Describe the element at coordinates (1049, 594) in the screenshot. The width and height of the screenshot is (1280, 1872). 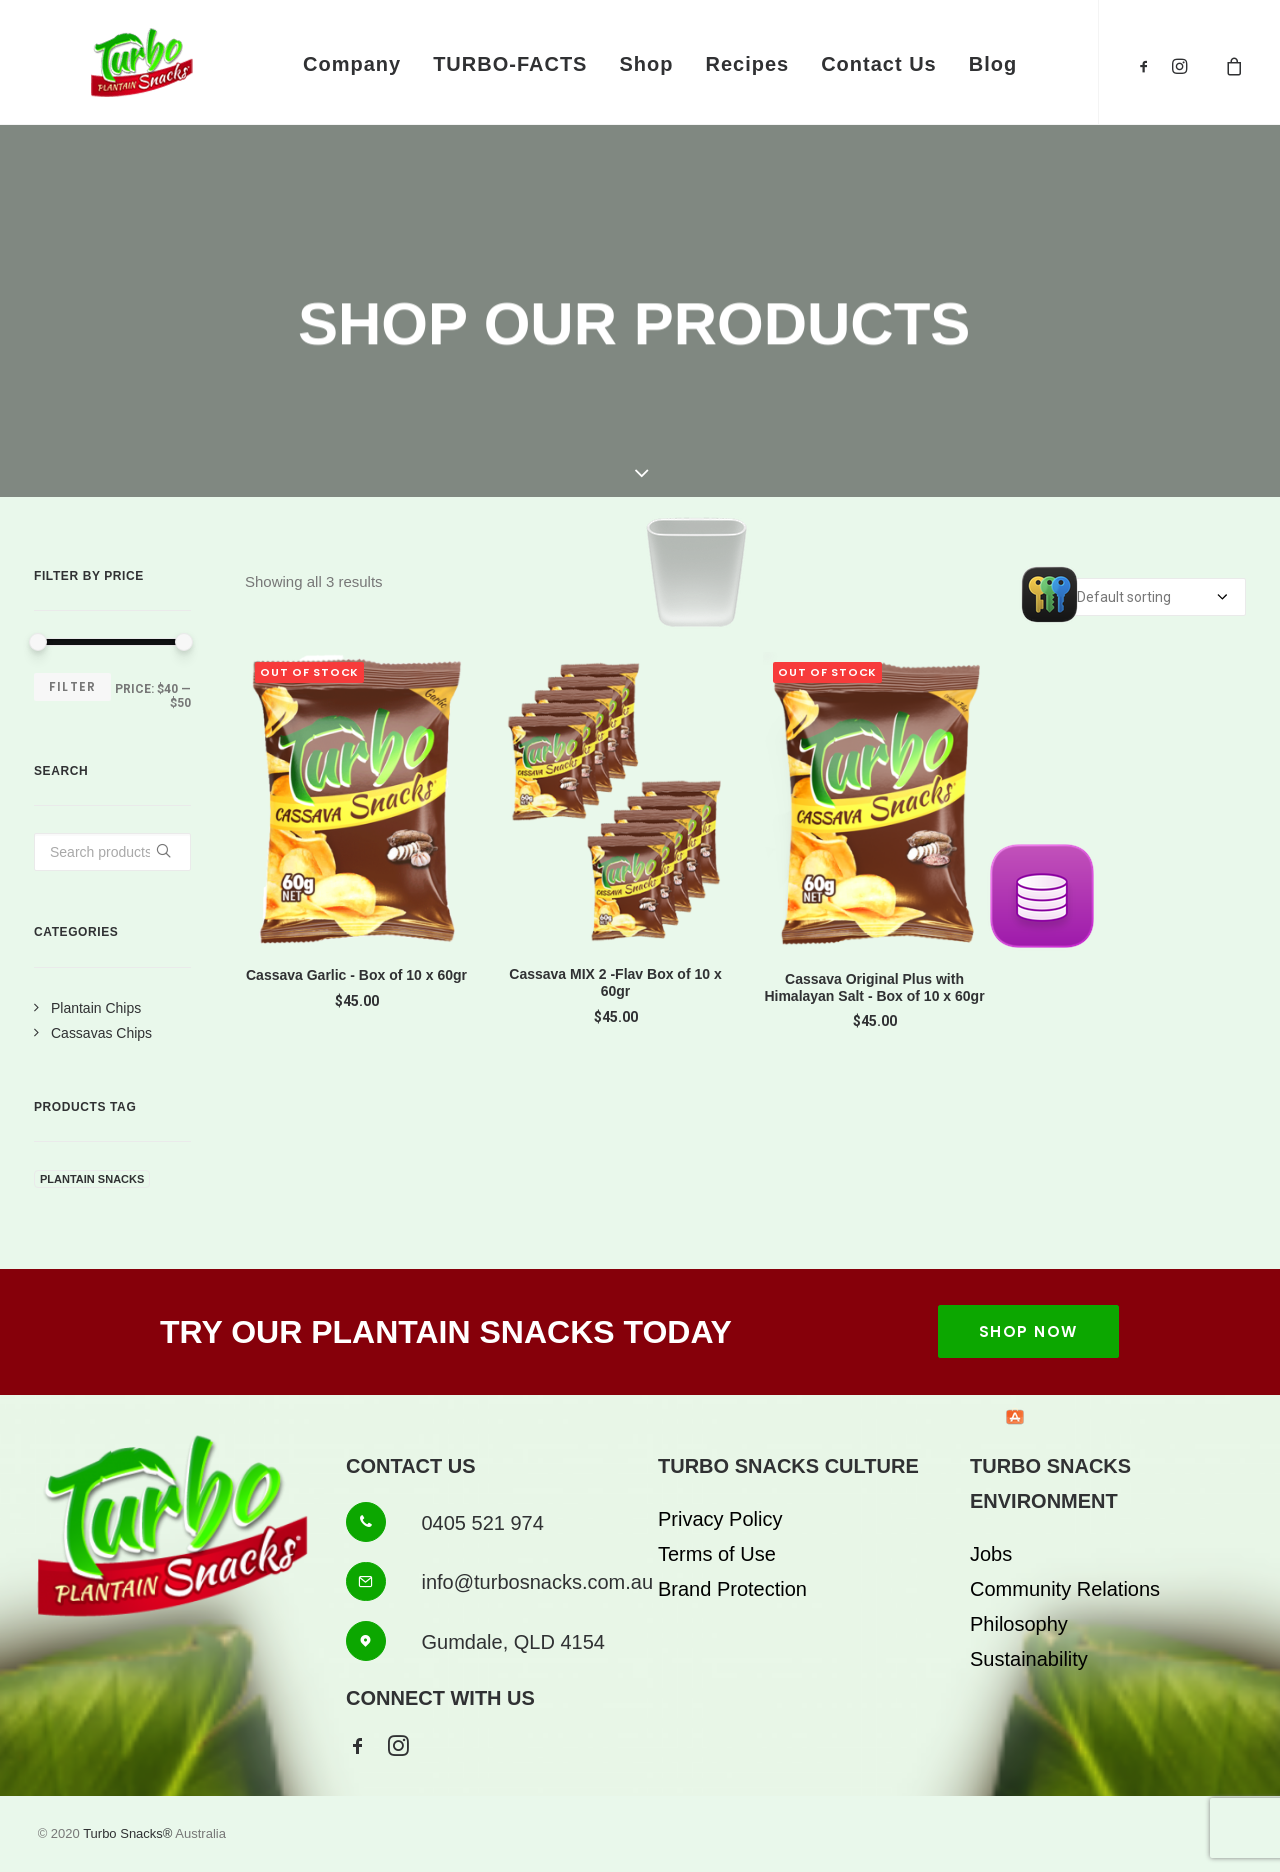
I see `open password manager app` at that location.